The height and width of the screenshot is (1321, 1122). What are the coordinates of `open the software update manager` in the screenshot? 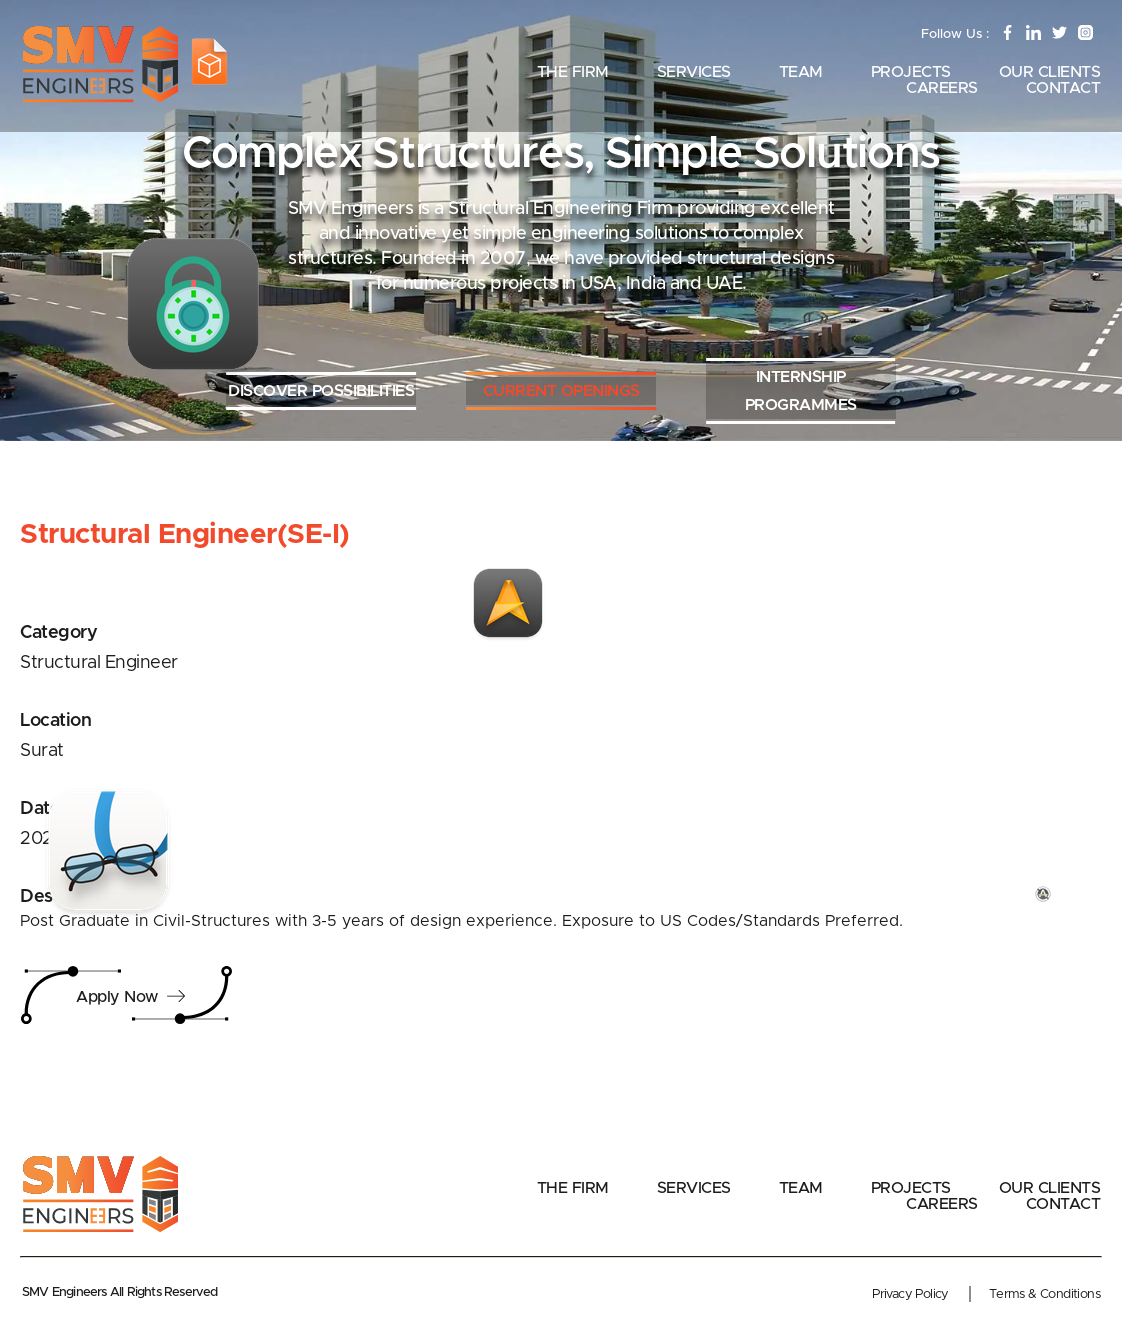 It's located at (1043, 894).